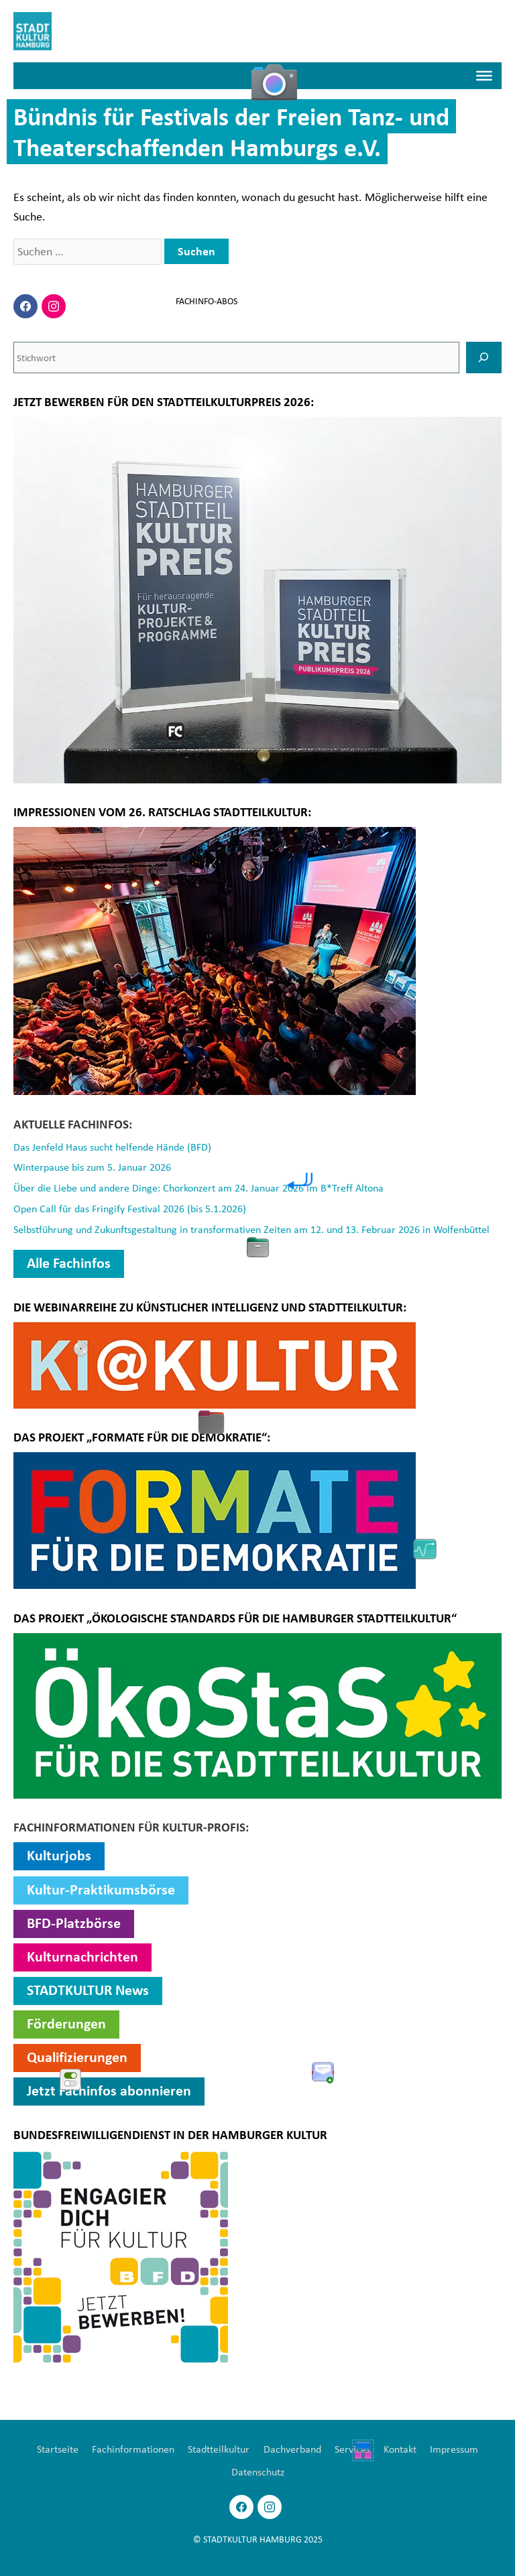 The height and width of the screenshot is (2576, 515). I want to click on select all items in the current view, so click(363, 2450).